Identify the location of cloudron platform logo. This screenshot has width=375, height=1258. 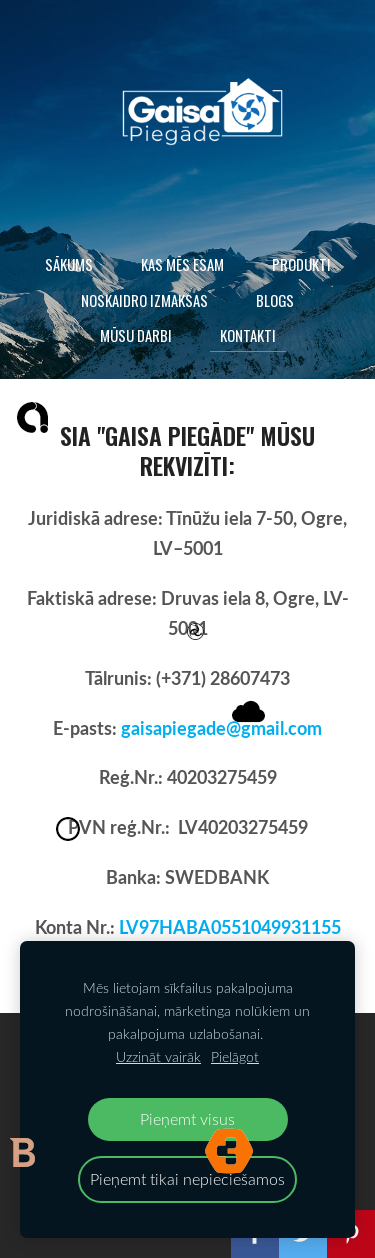
(229, 1151).